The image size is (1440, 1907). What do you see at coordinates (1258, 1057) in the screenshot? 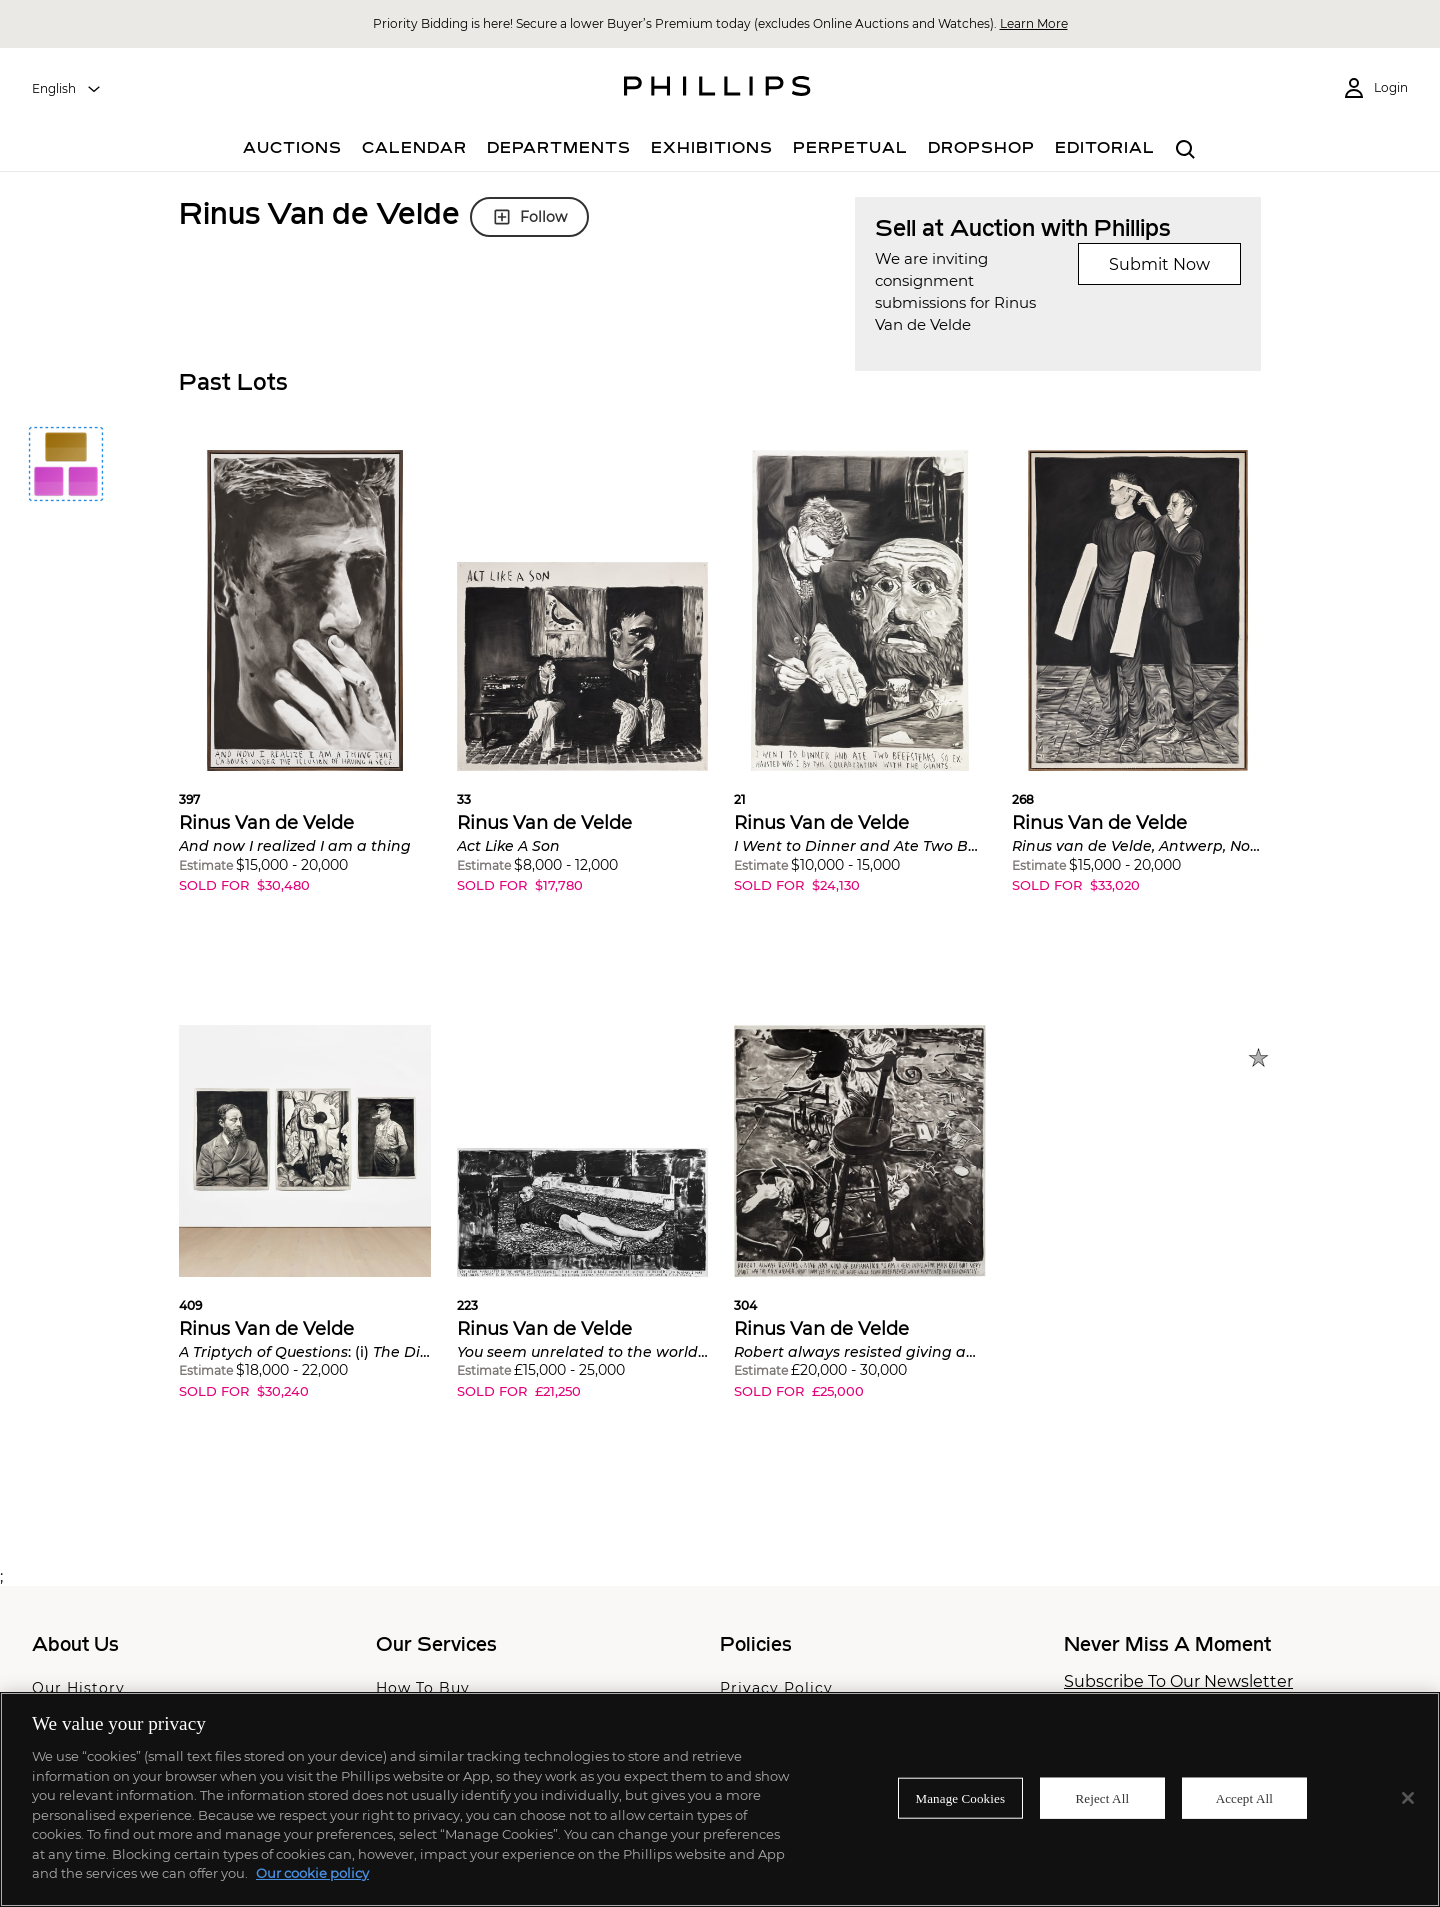
I see `view VIP contacts in mail` at bounding box center [1258, 1057].